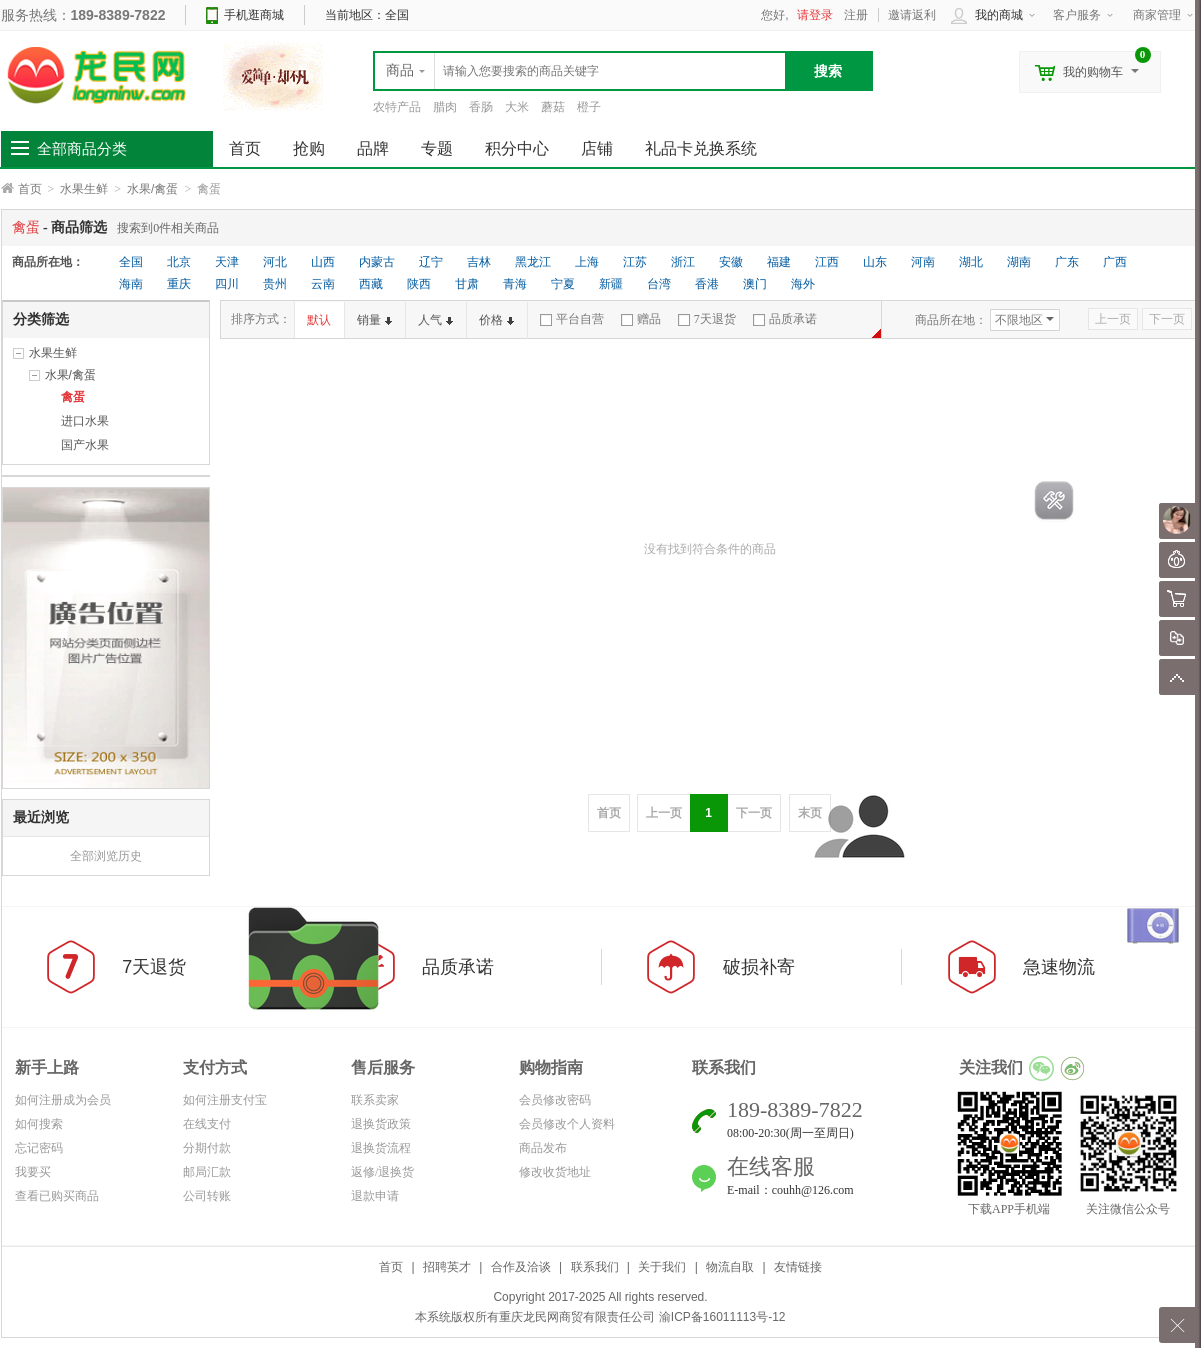 This screenshot has width=1201, height=1348. I want to click on iPod shuffle device connected, so click(1153, 916).